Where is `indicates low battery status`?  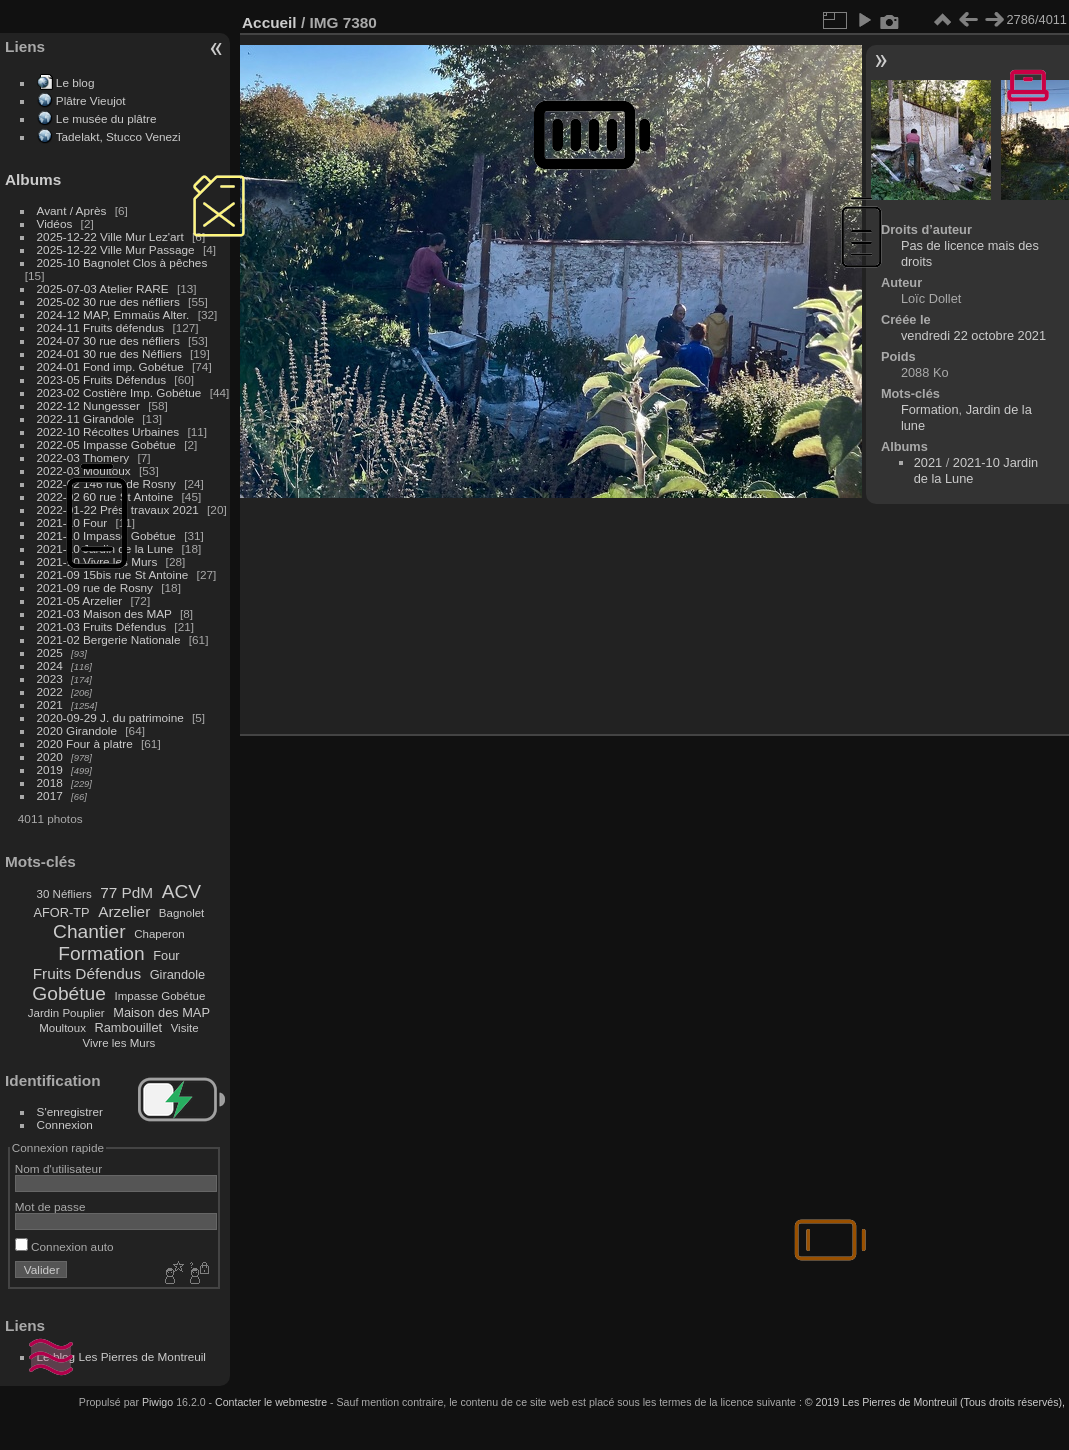 indicates low battery status is located at coordinates (97, 518).